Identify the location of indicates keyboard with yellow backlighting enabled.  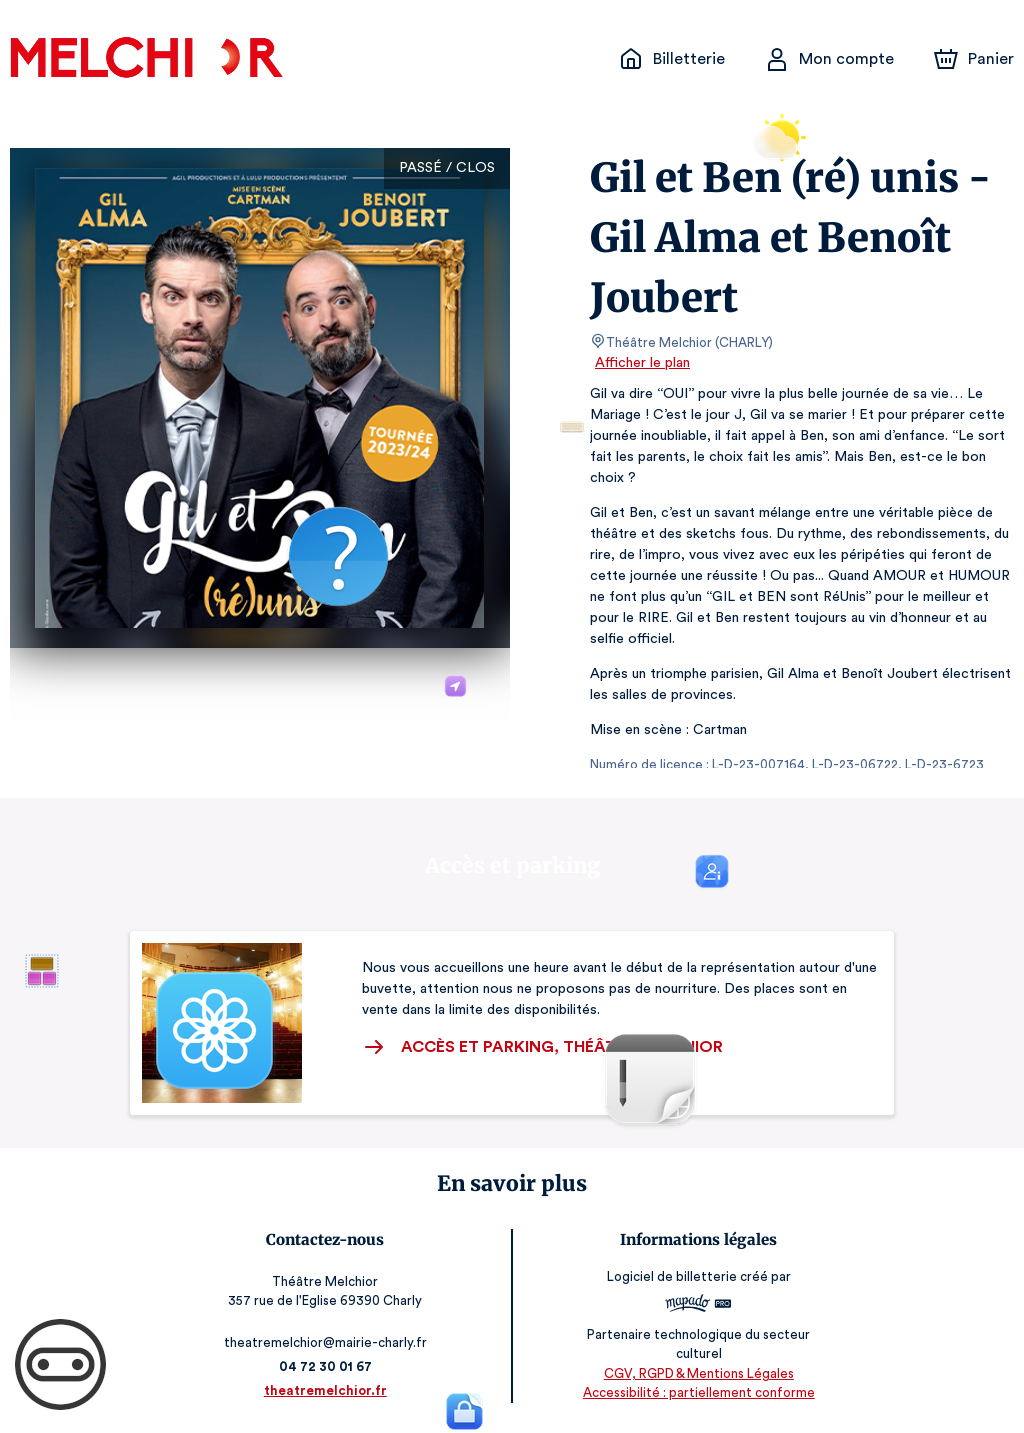
(572, 427).